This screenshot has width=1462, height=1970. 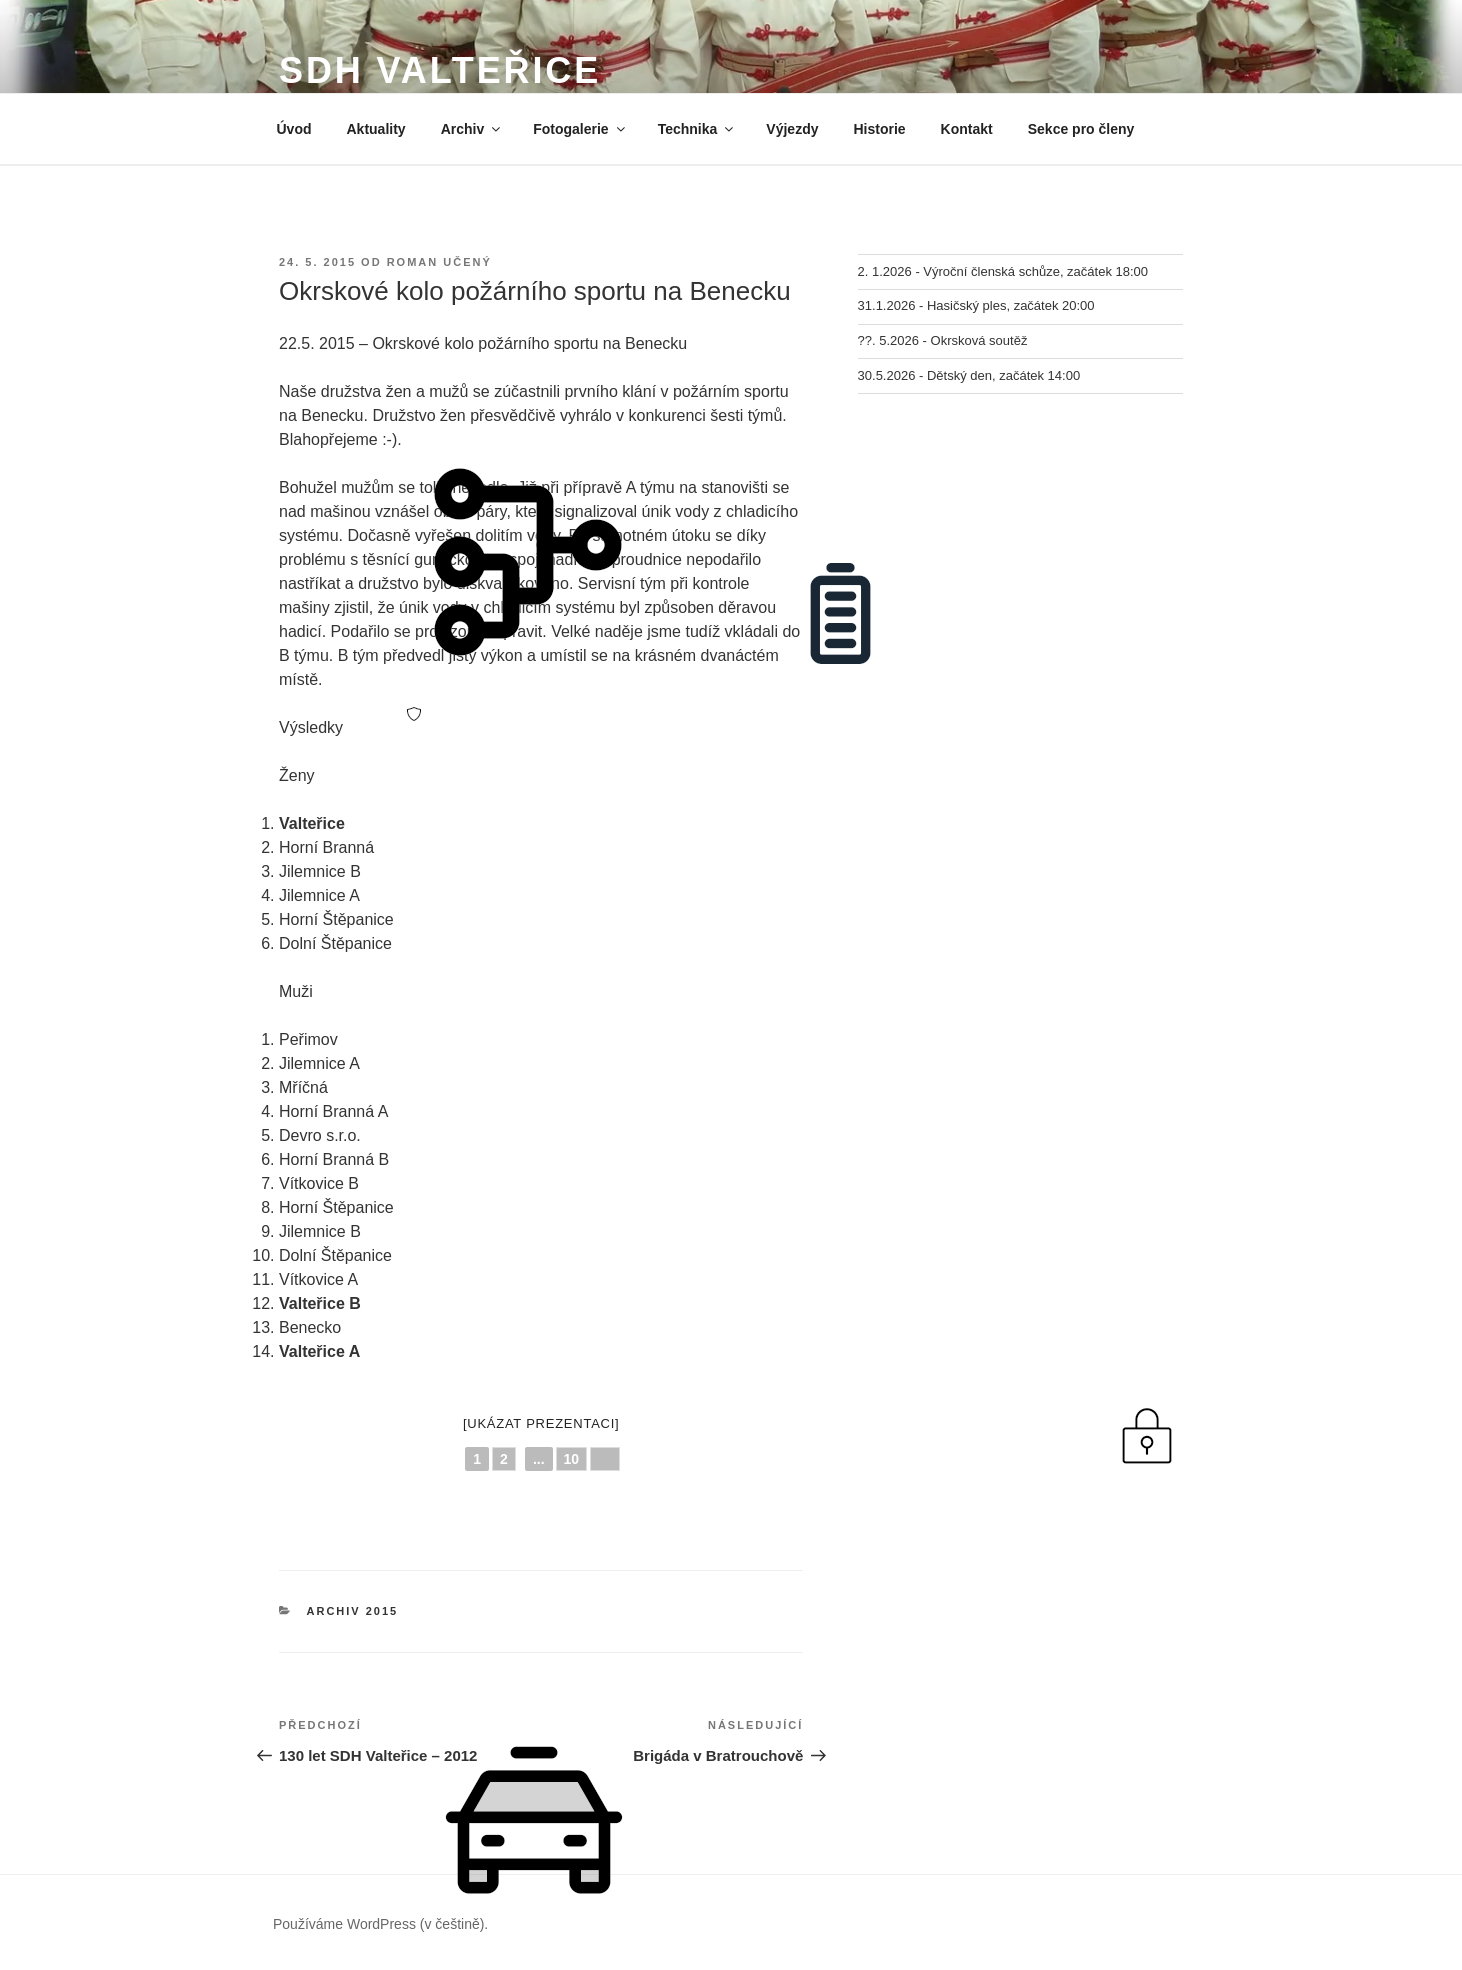 What do you see at coordinates (414, 714) in the screenshot?
I see `access security settings` at bounding box center [414, 714].